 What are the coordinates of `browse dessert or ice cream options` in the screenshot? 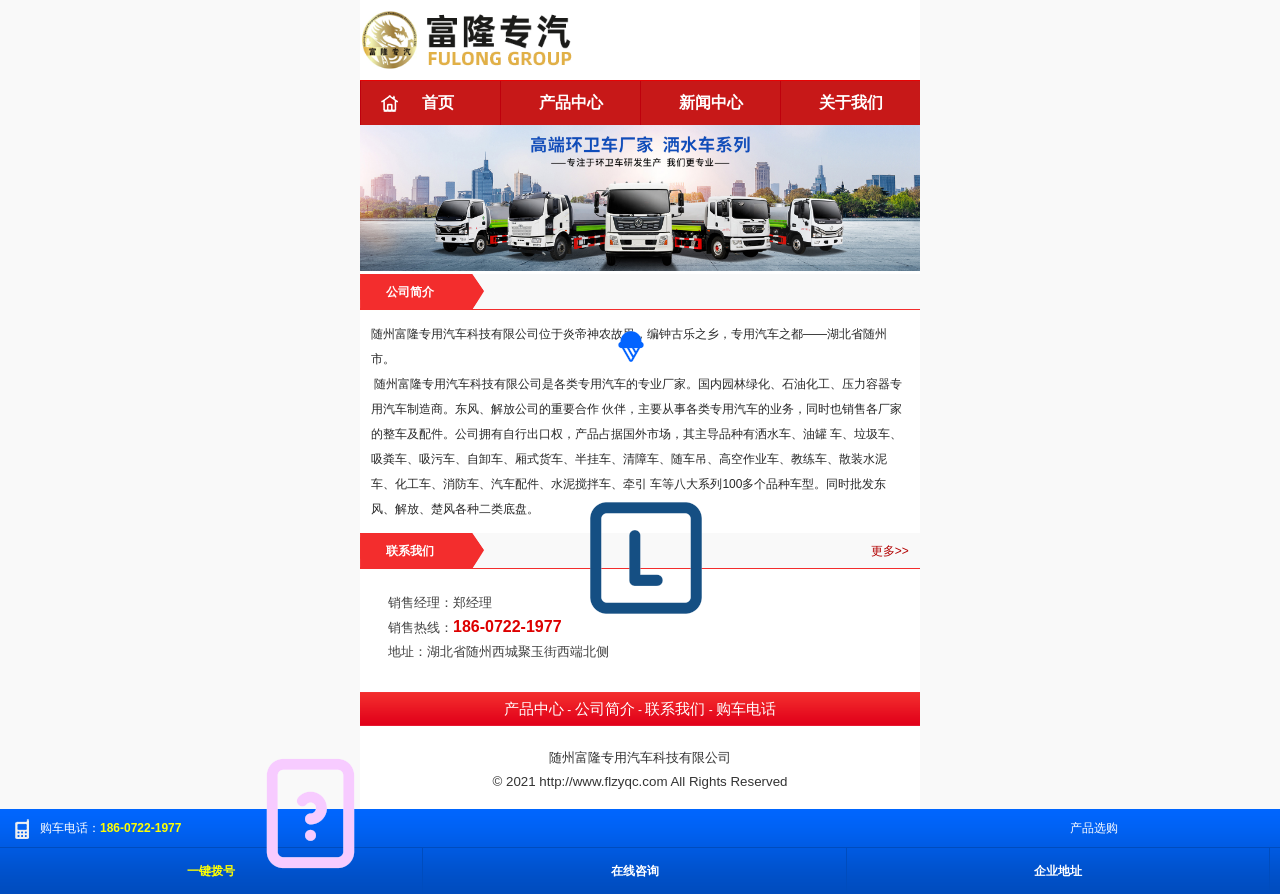 It's located at (631, 346).